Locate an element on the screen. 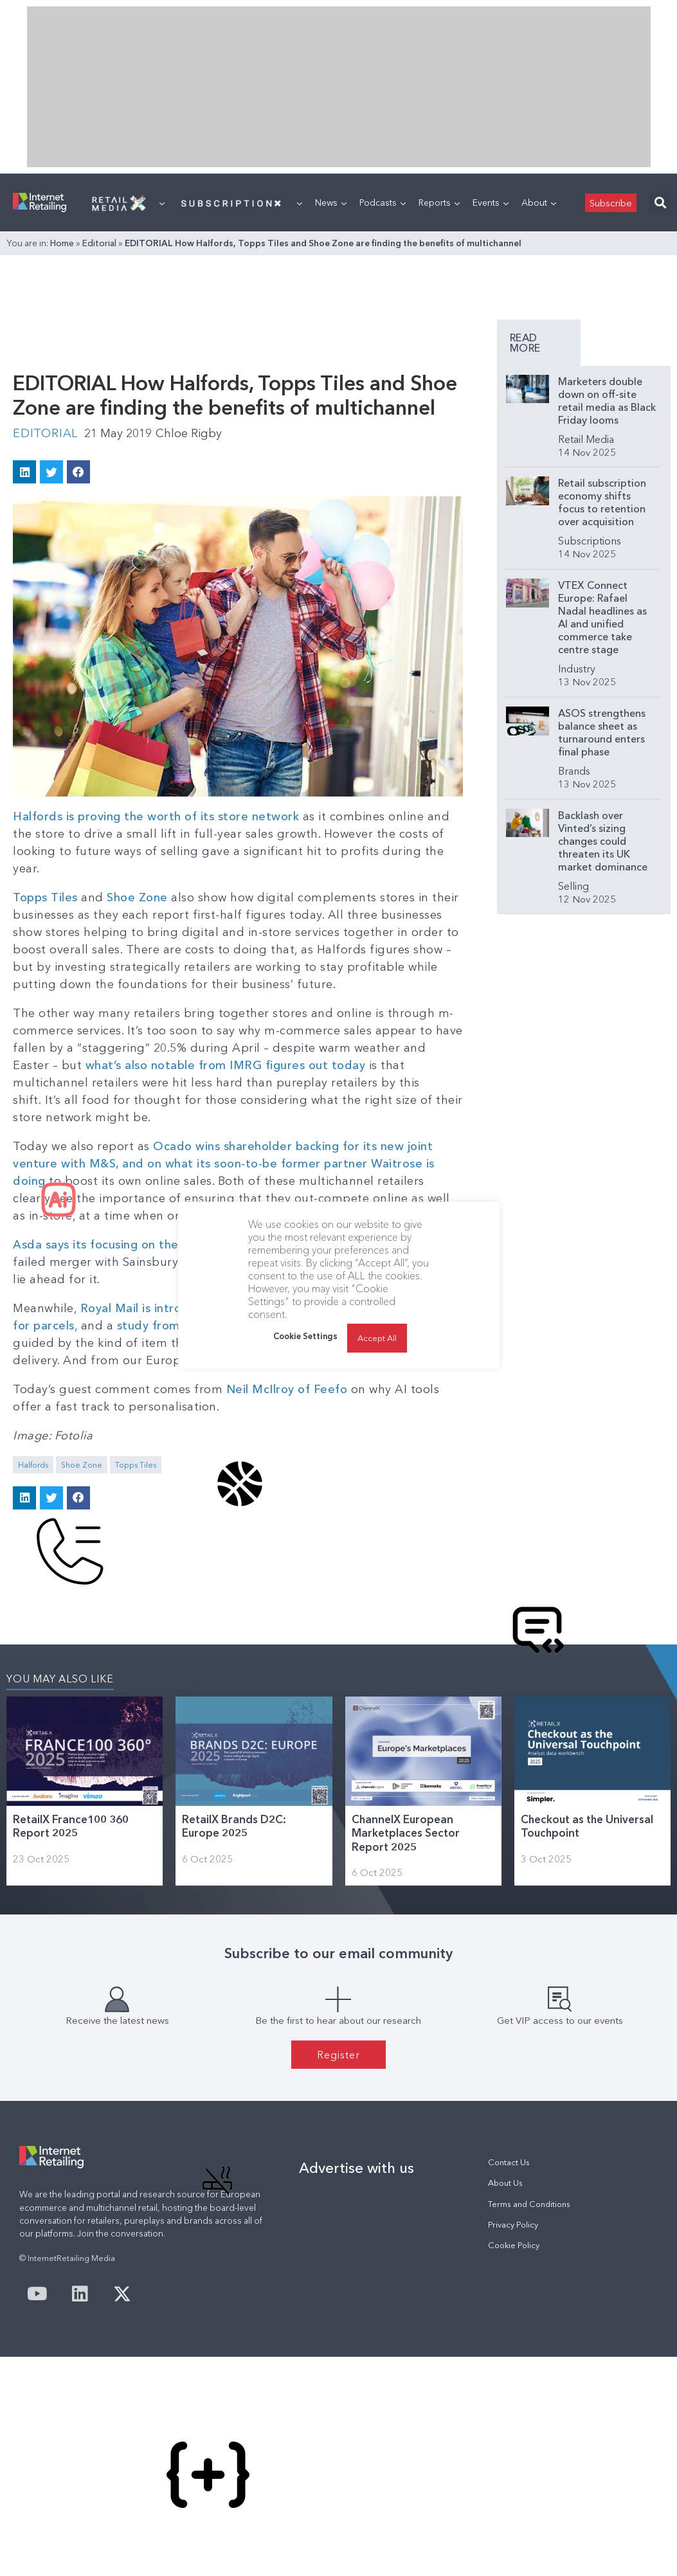 The width and height of the screenshot is (677, 2576). access sports or basketball content is located at coordinates (240, 1484).